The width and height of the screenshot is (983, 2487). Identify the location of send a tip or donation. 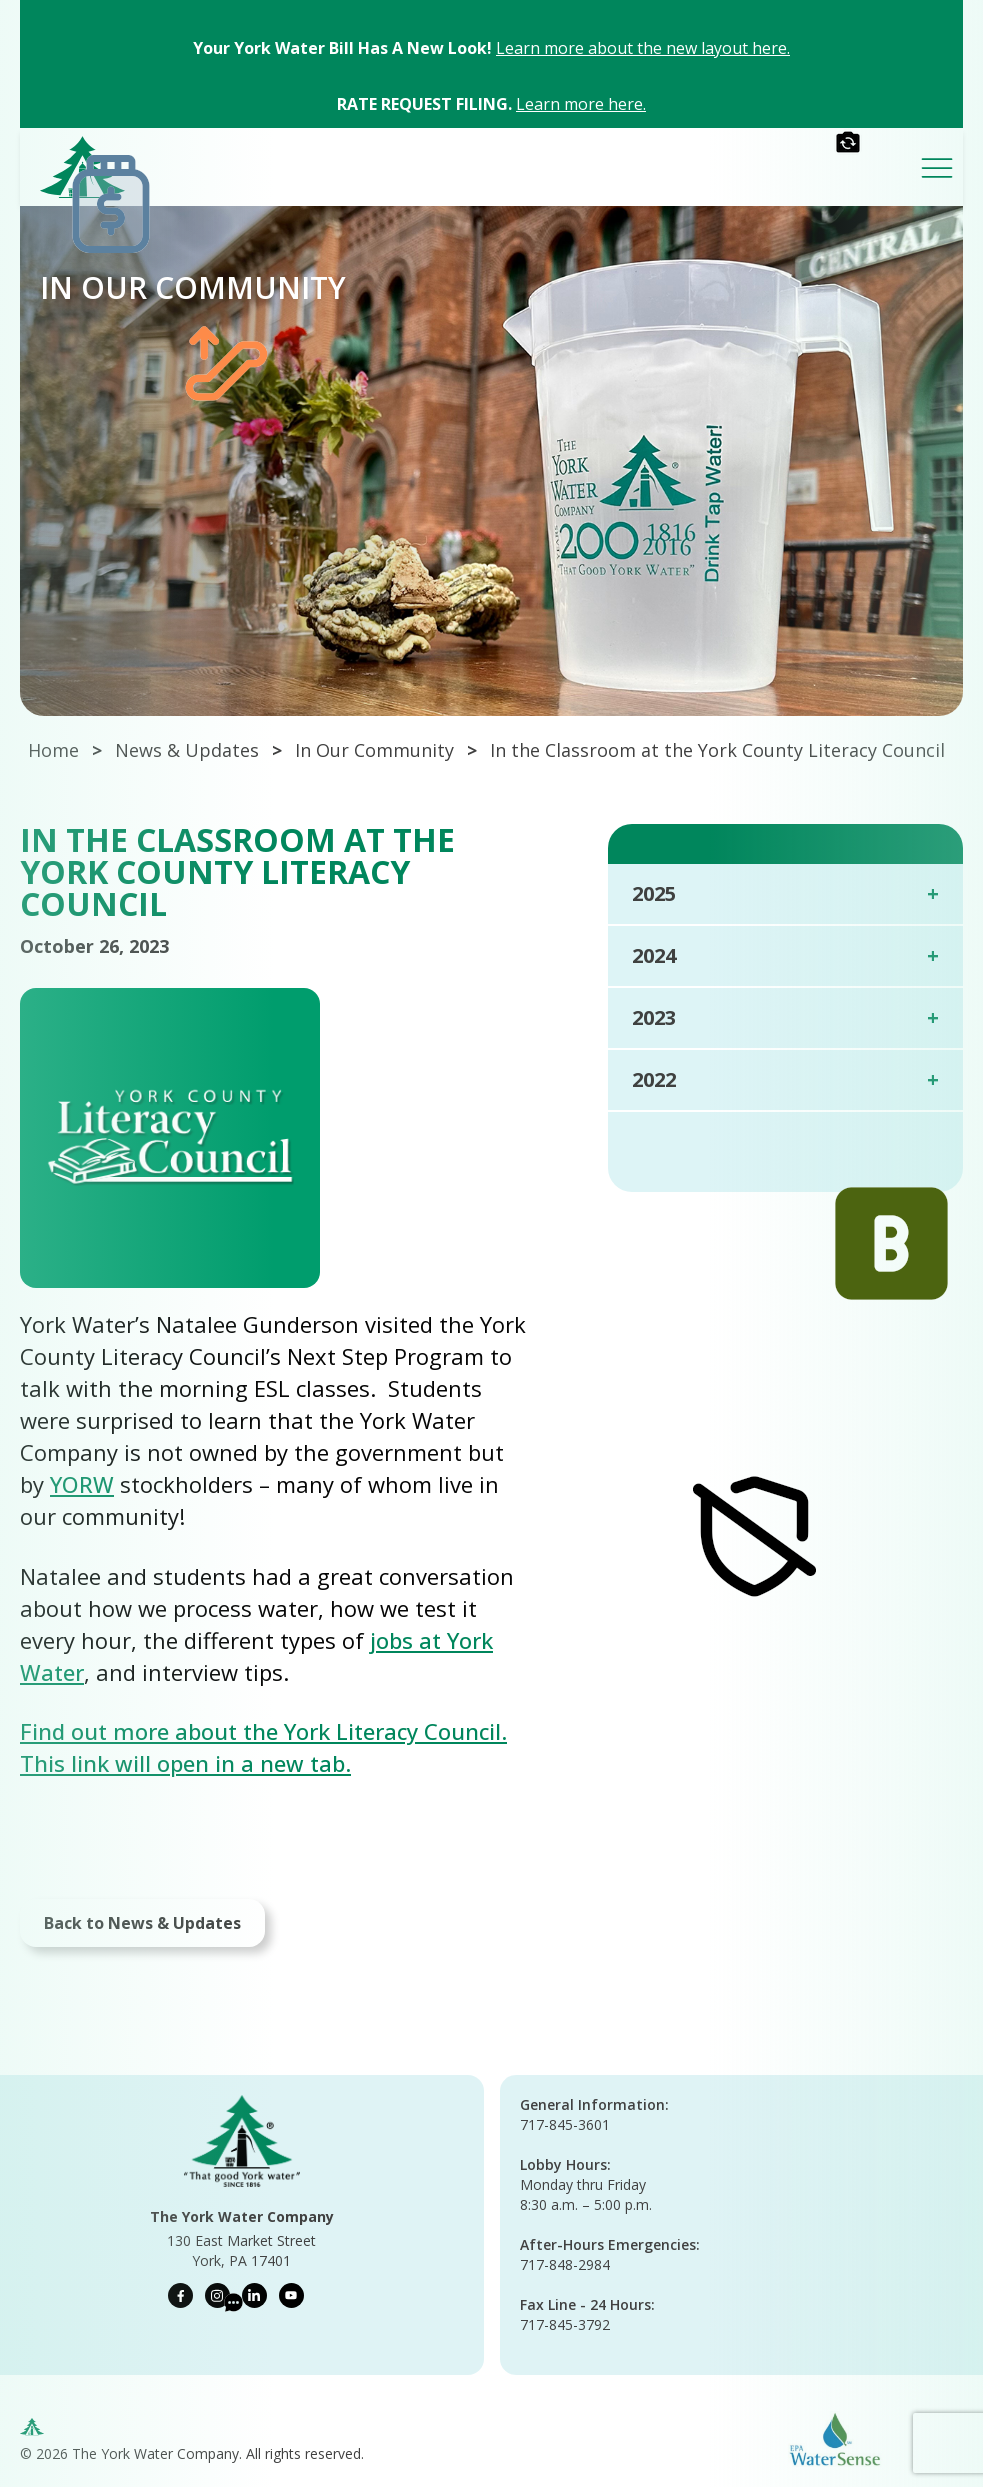
(111, 204).